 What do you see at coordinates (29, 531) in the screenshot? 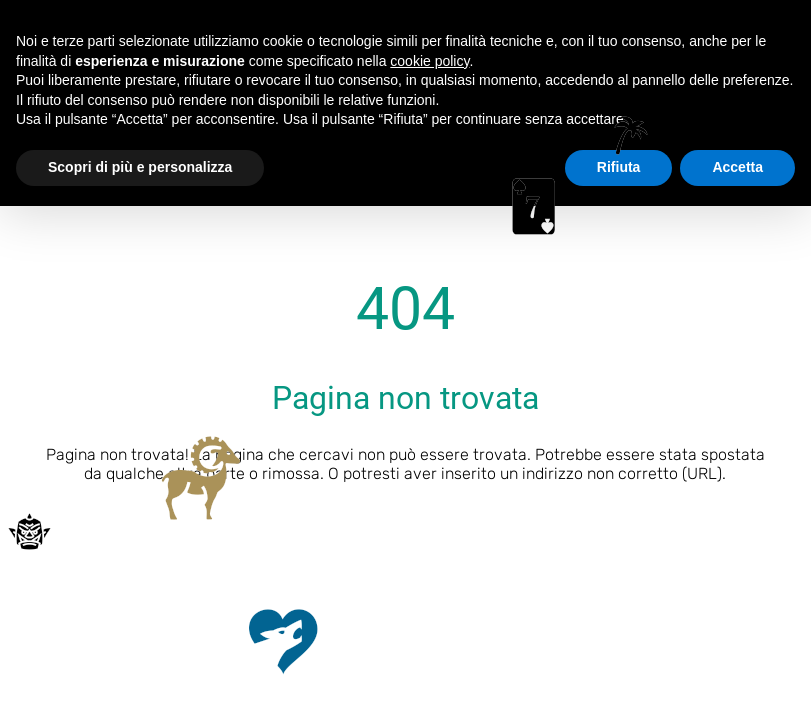
I see `select orc character or race` at bounding box center [29, 531].